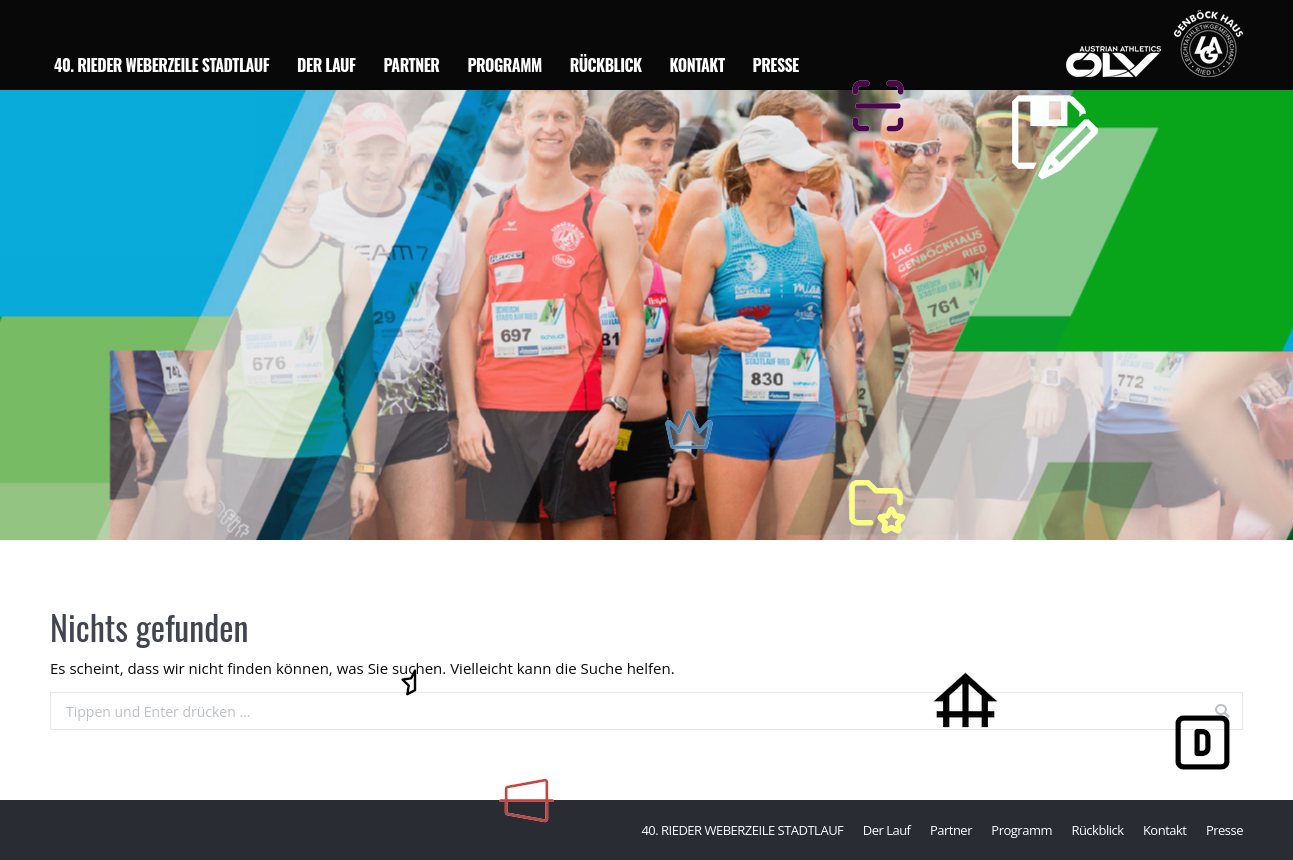 Image resolution: width=1293 pixels, height=860 pixels. Describe the element at coordinates (1055, 138) in the screenshot. I see `save file with a new name or location` at that location.